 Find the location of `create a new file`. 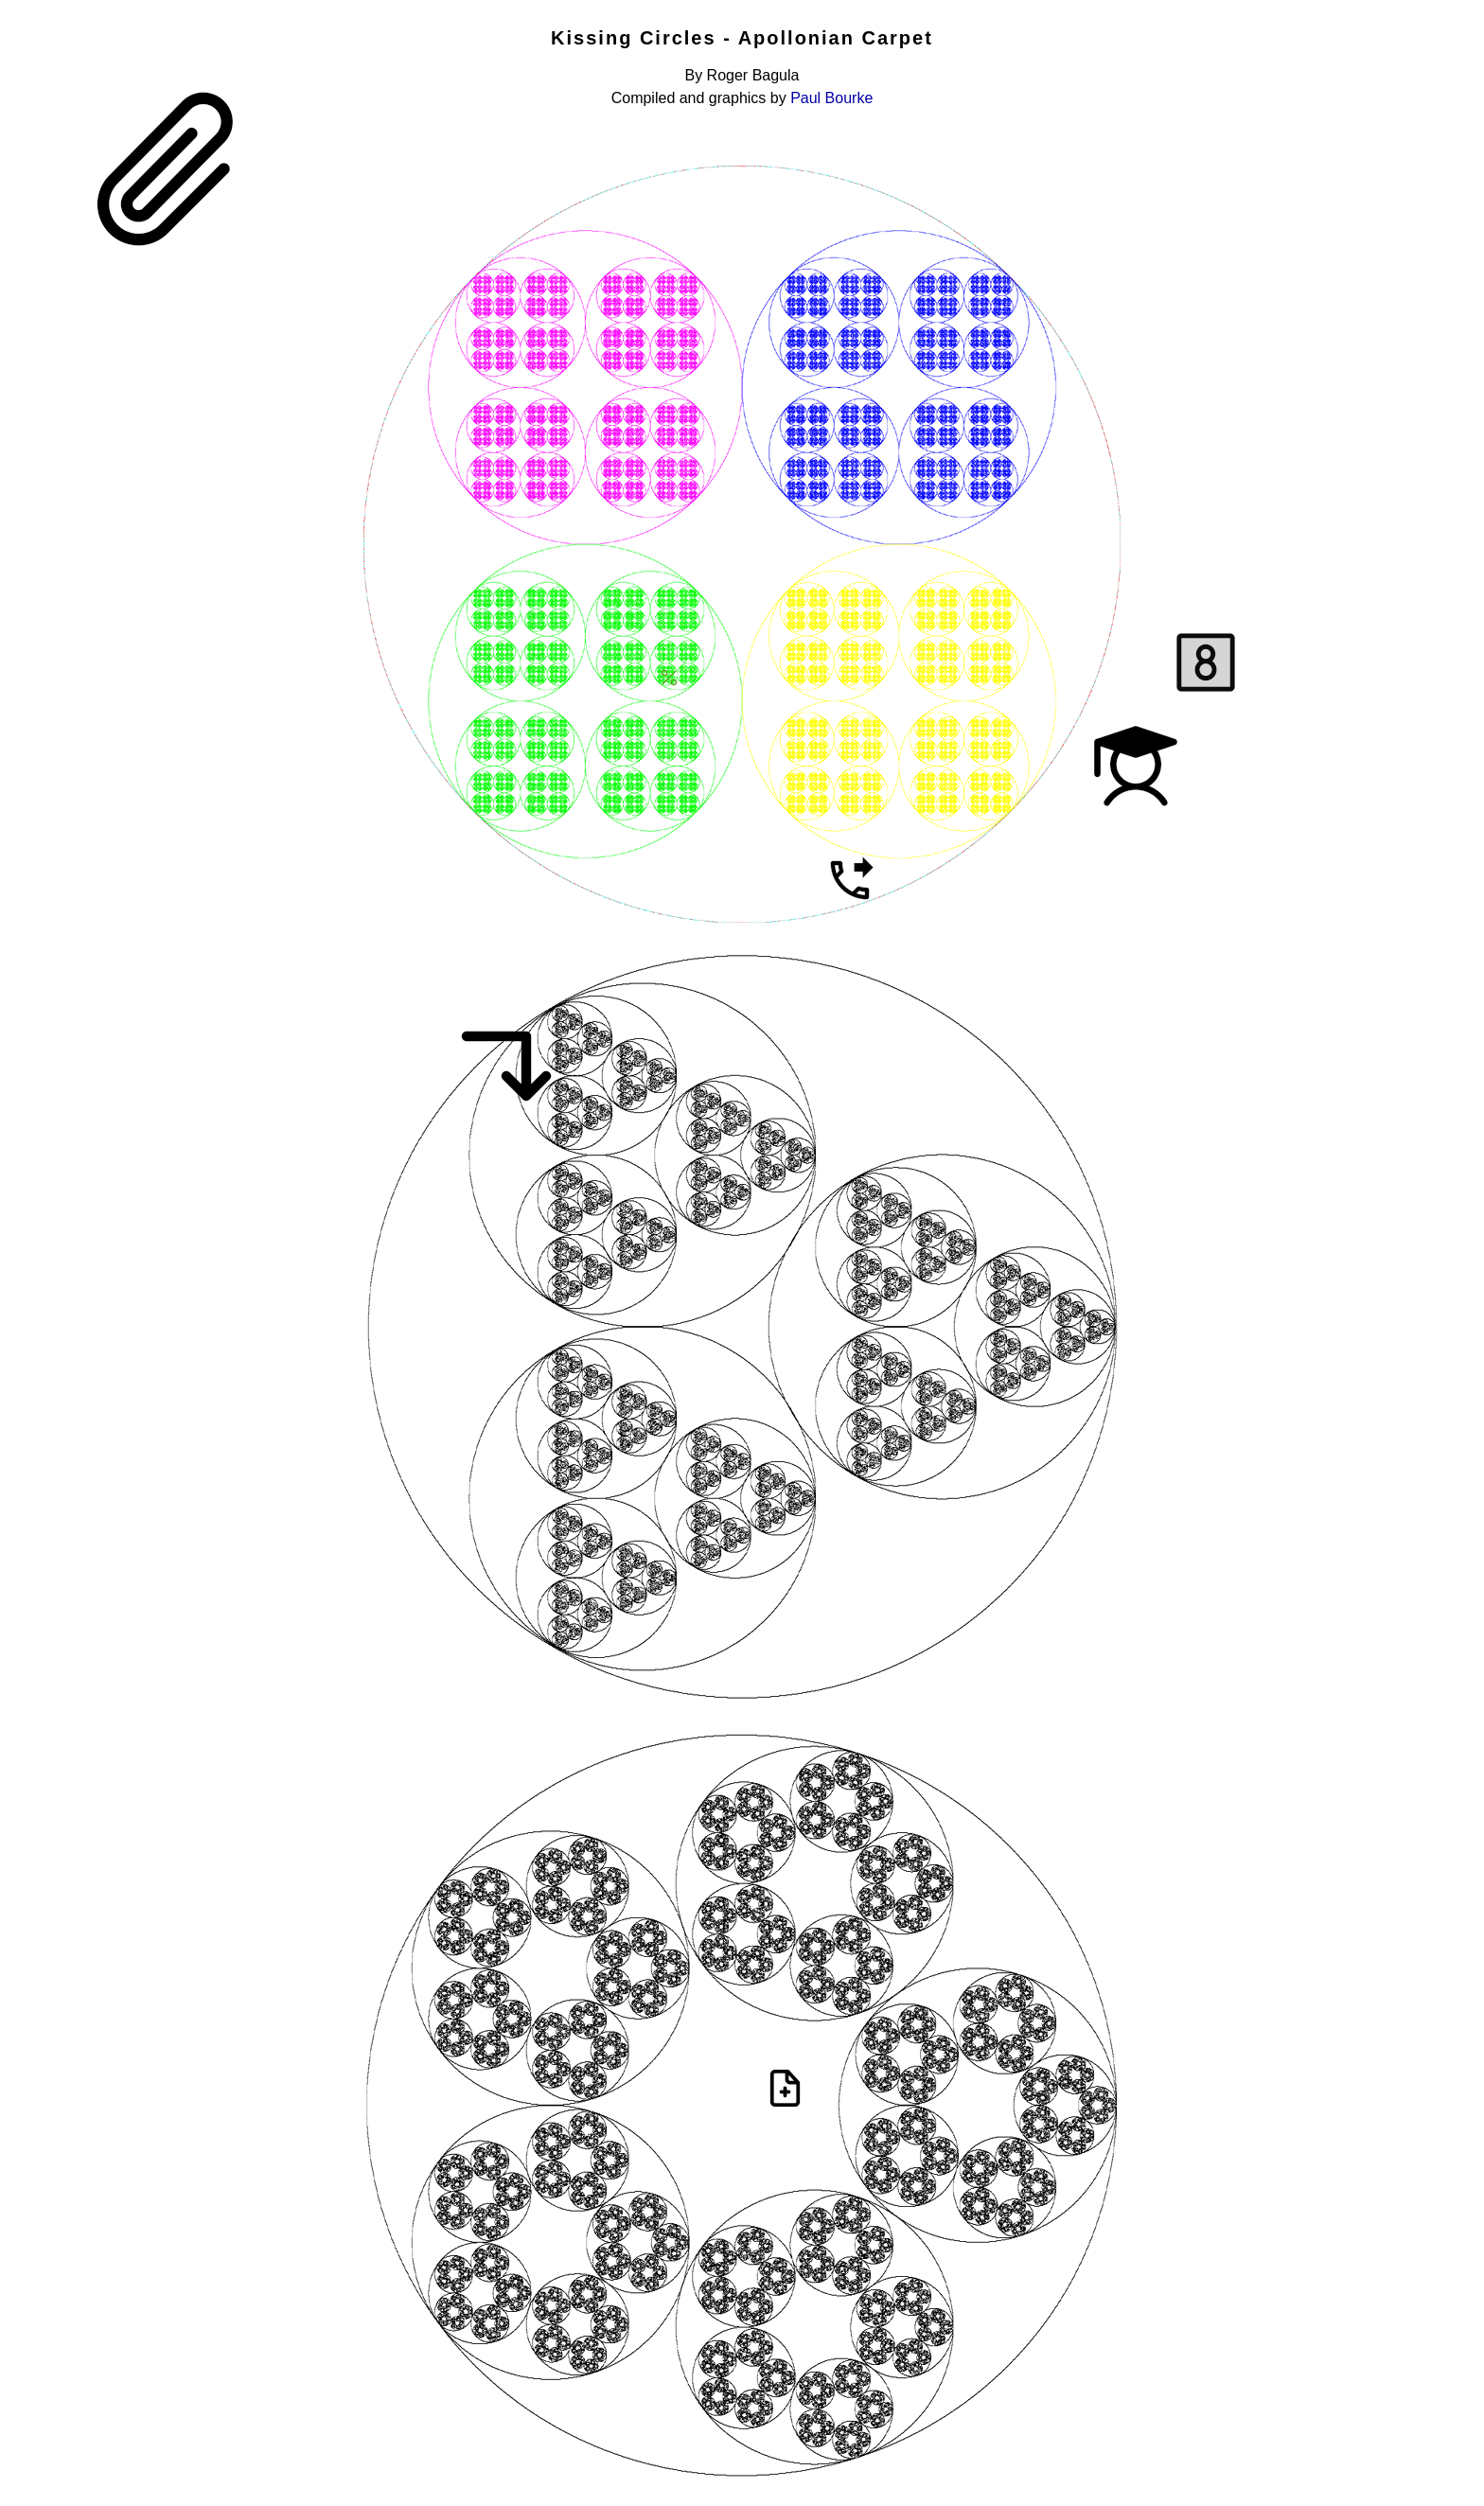

create a new file is located at coordinates (785, 2088).